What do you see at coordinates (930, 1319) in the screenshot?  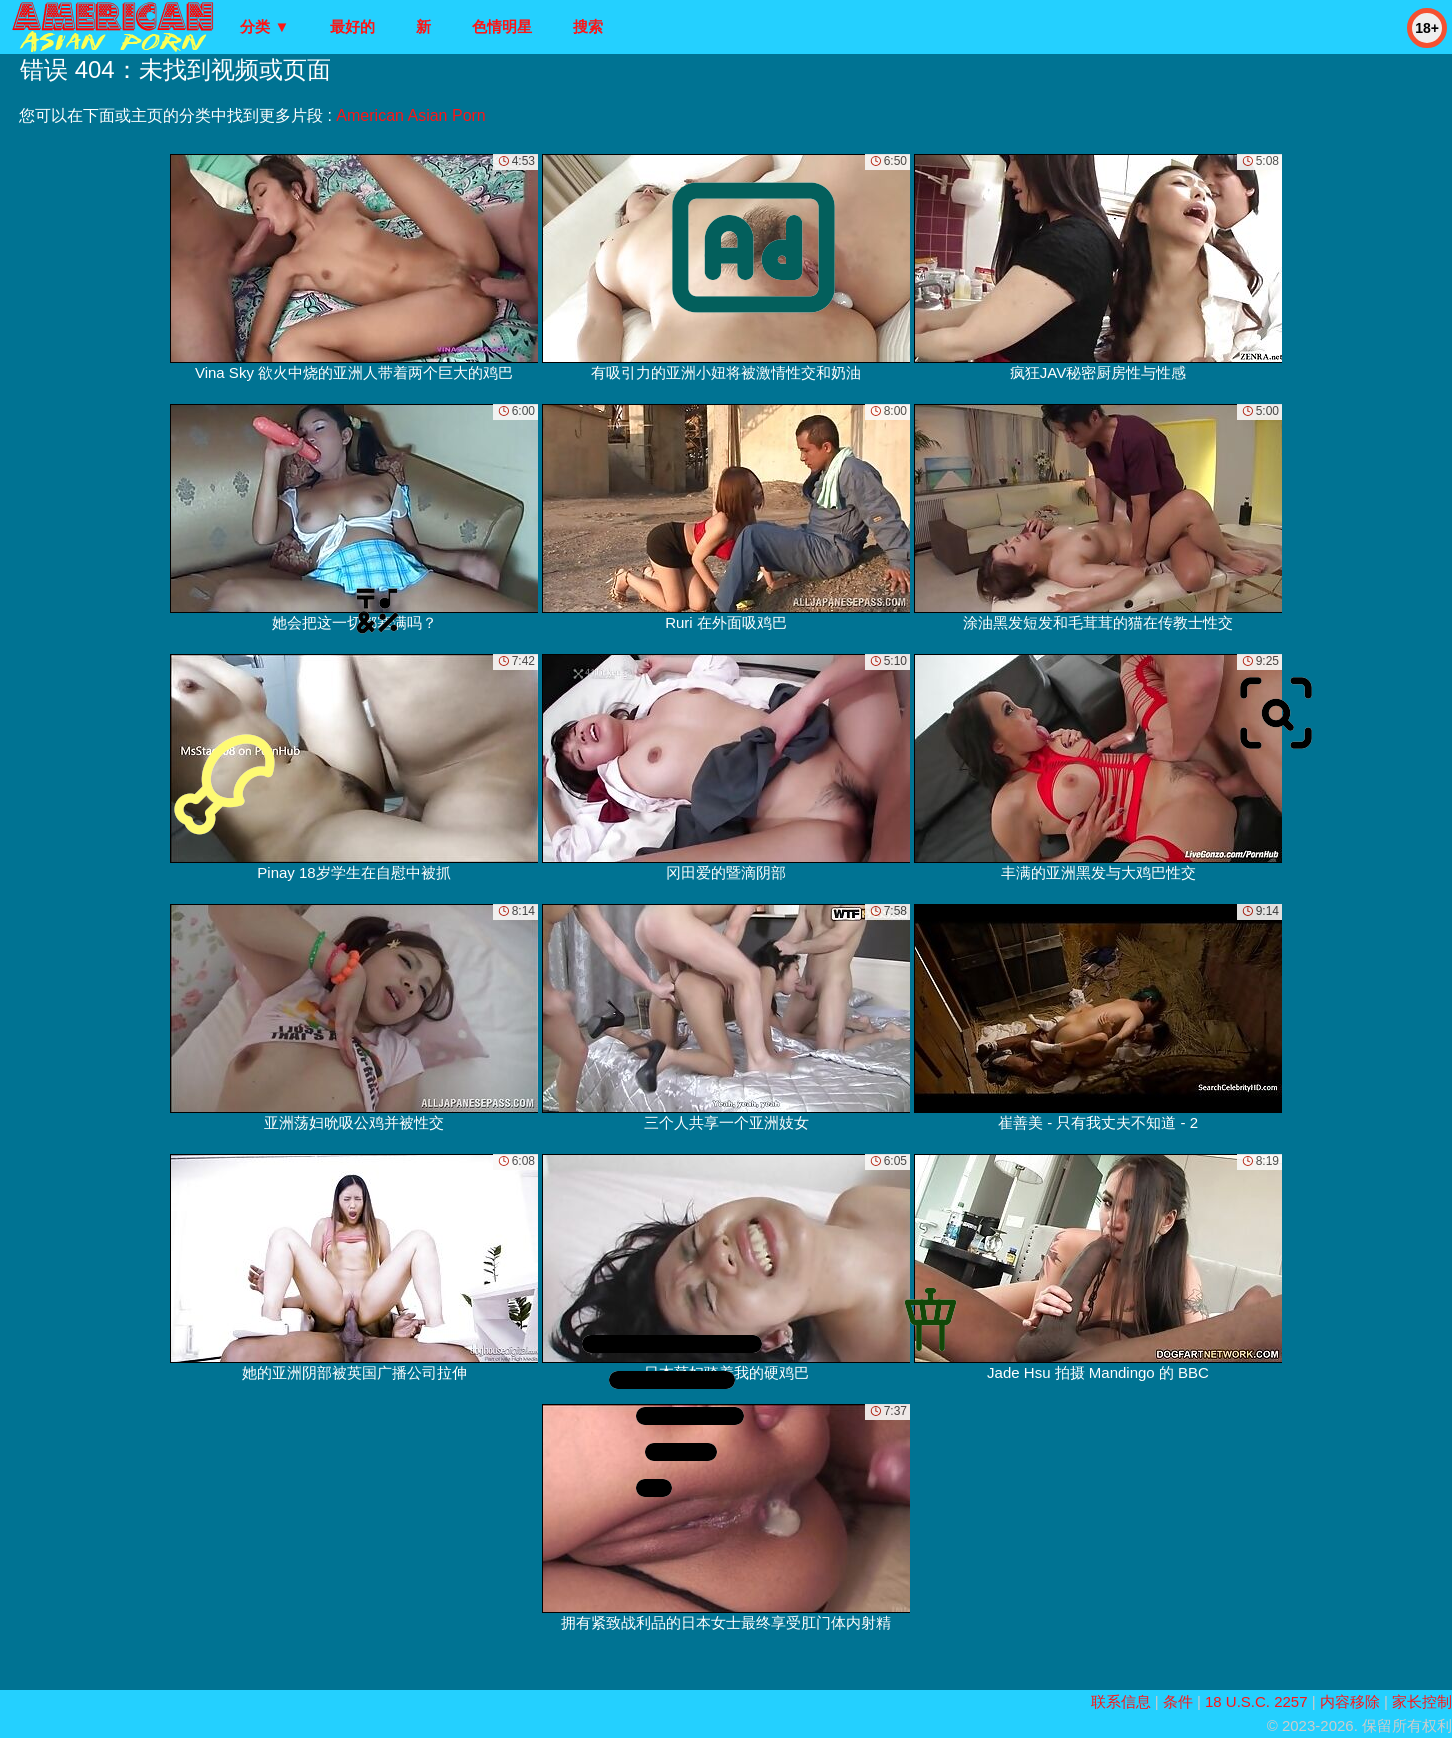 I see `access air traffic control features` at bounding box center [930, 1319].